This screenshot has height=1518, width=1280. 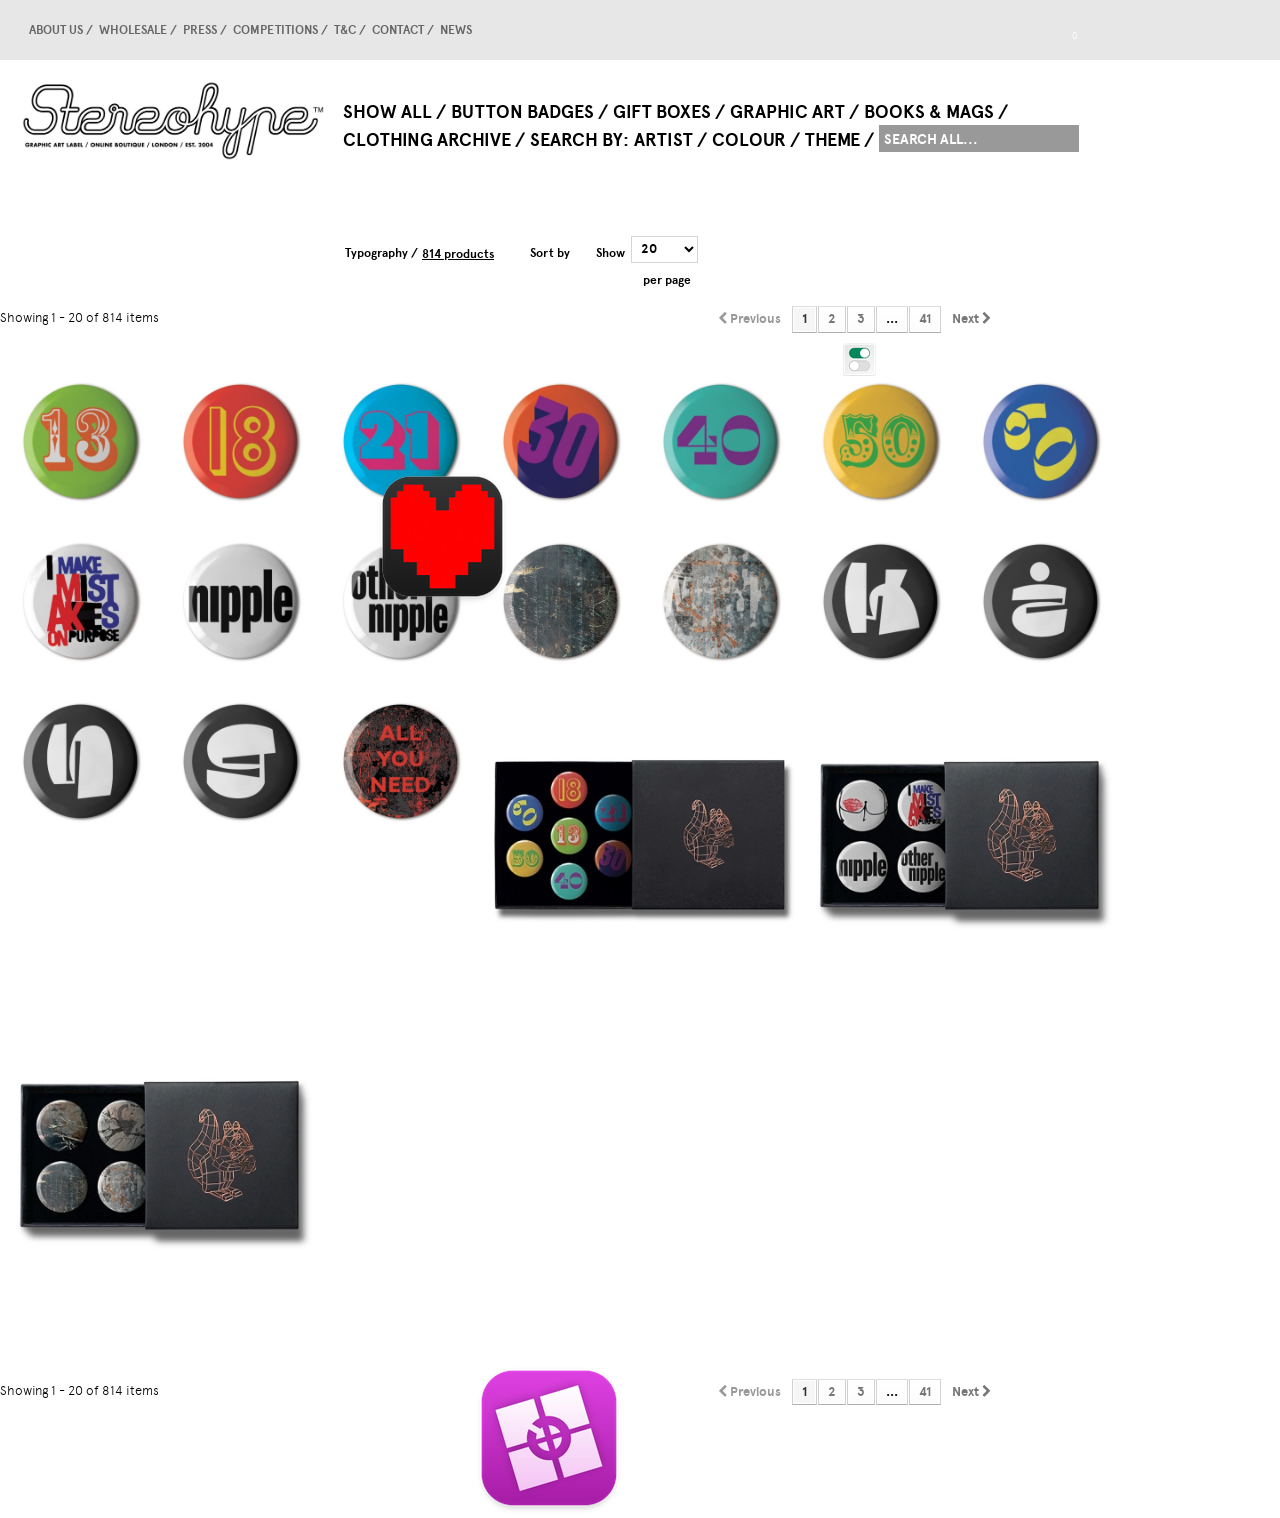 What do you see at coordinates (549, 1438) in the screenshot?
I see `open wallstreet control app` at bounding box center [549, 1438].